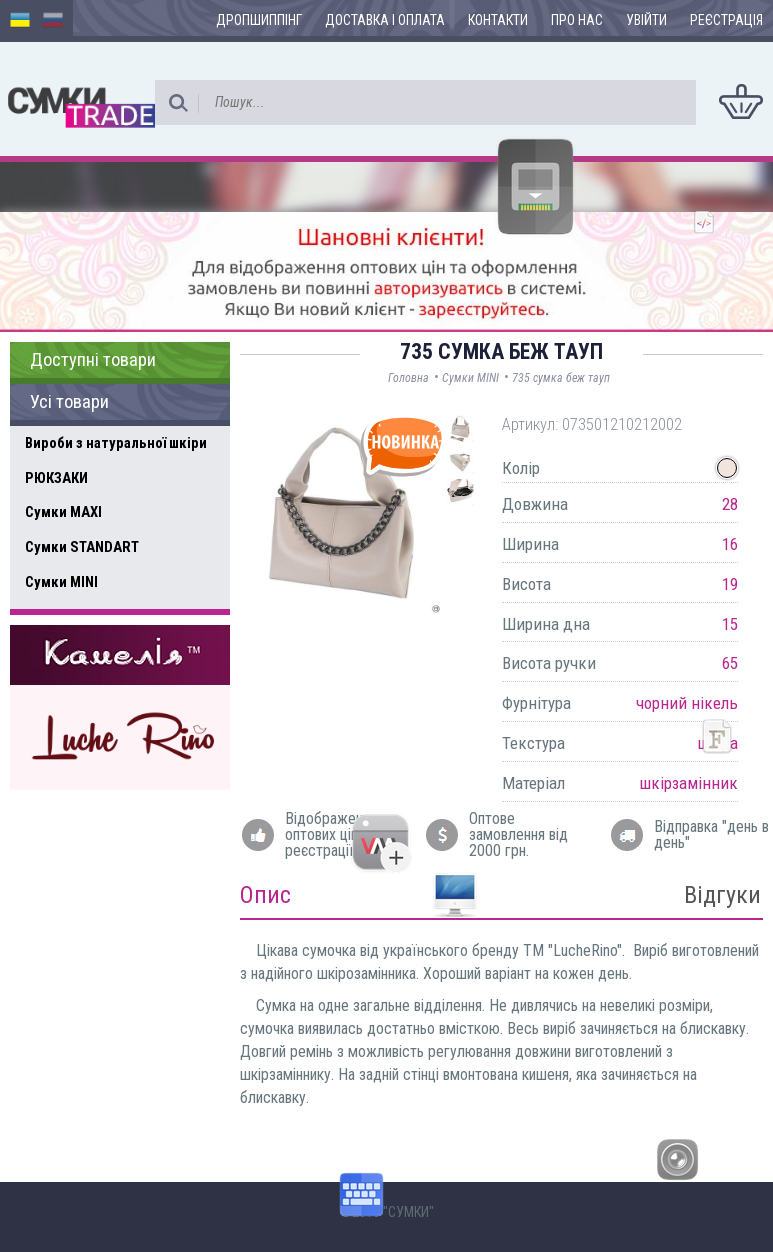 The height and width of the screenshot is (1252, 773). What do you see at coordinates (455, 891) in the screenshot?
I see `represents a connected iMac G5 desktop computer` at bounding box center [455, 891].